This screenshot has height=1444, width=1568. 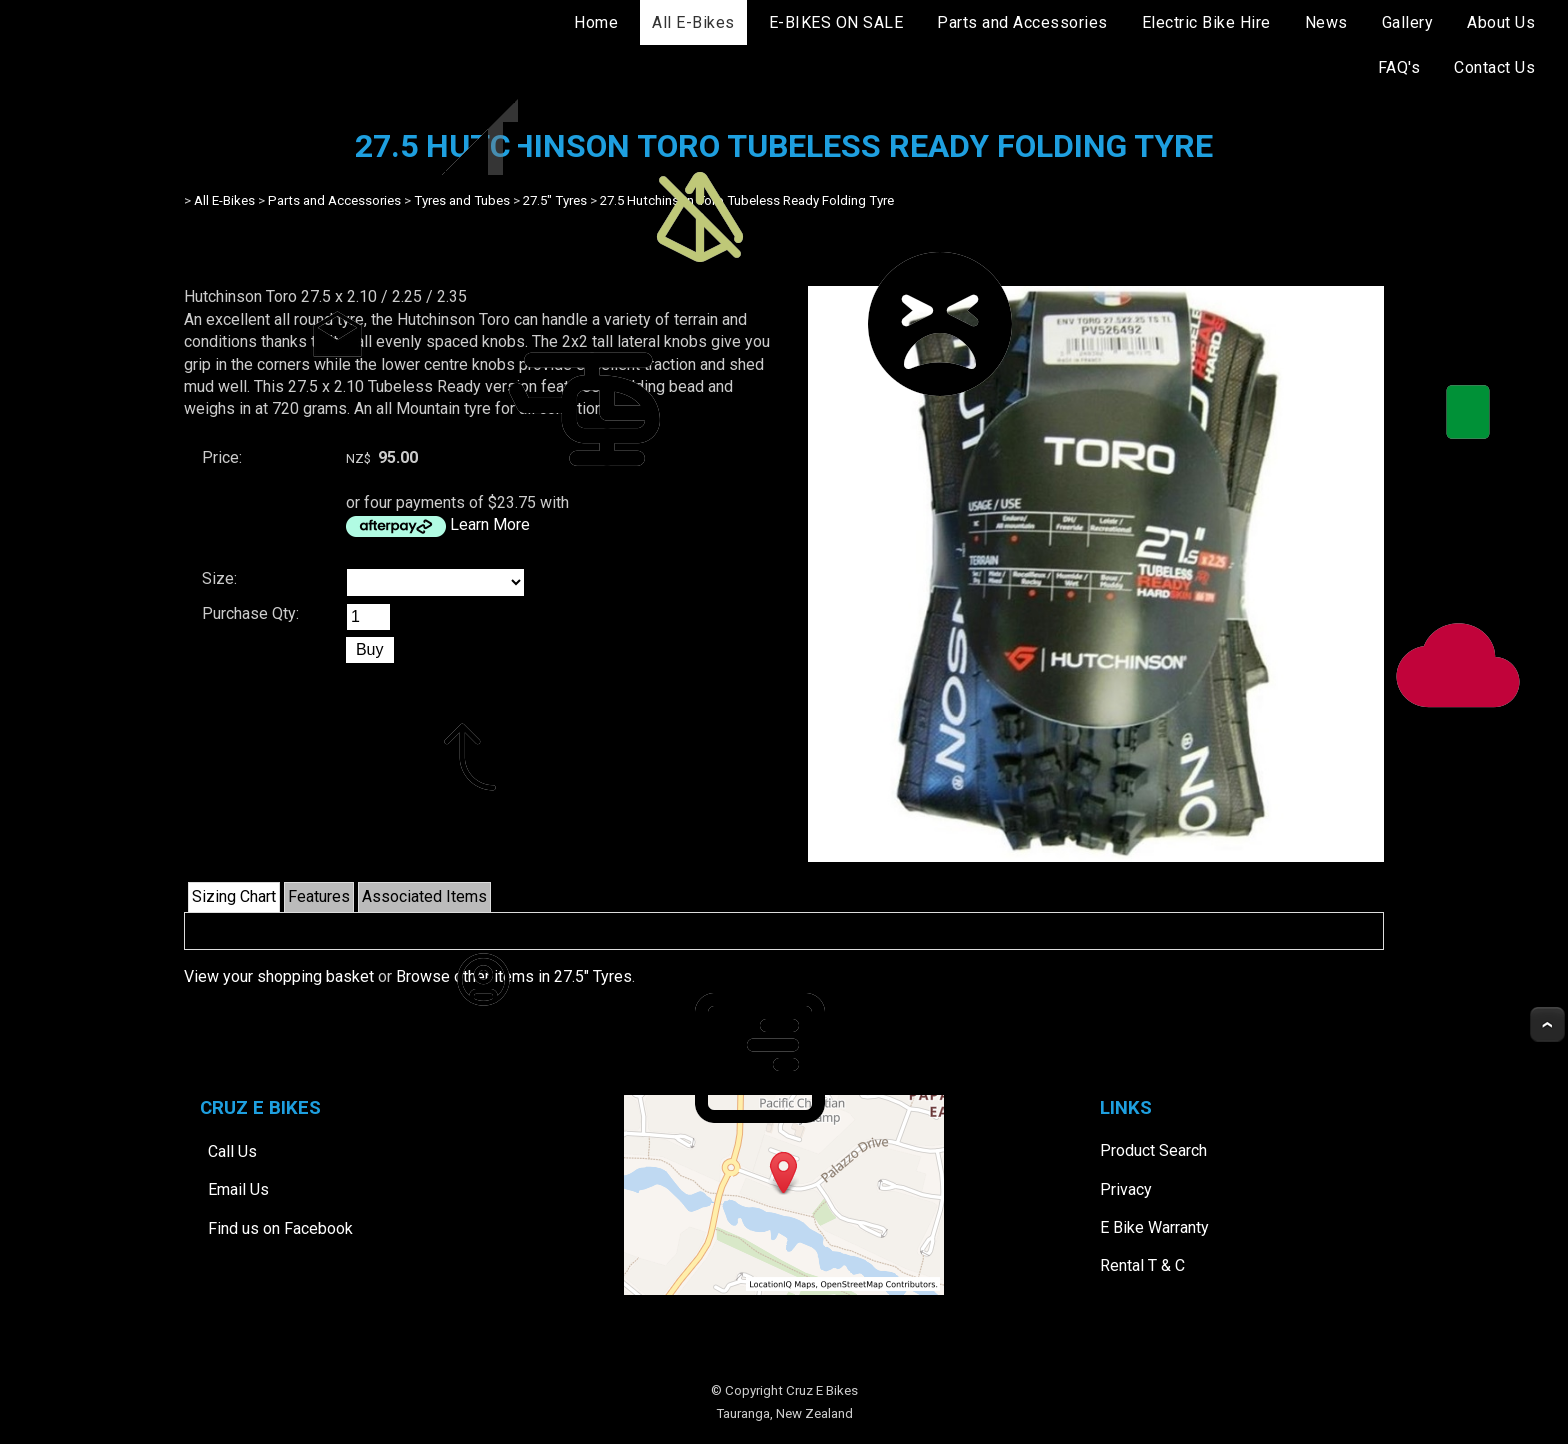 What do you see at coordinates (1458, 668) in the screenshot?
I see `access cloud storage` at bounding box center [1458, 668].